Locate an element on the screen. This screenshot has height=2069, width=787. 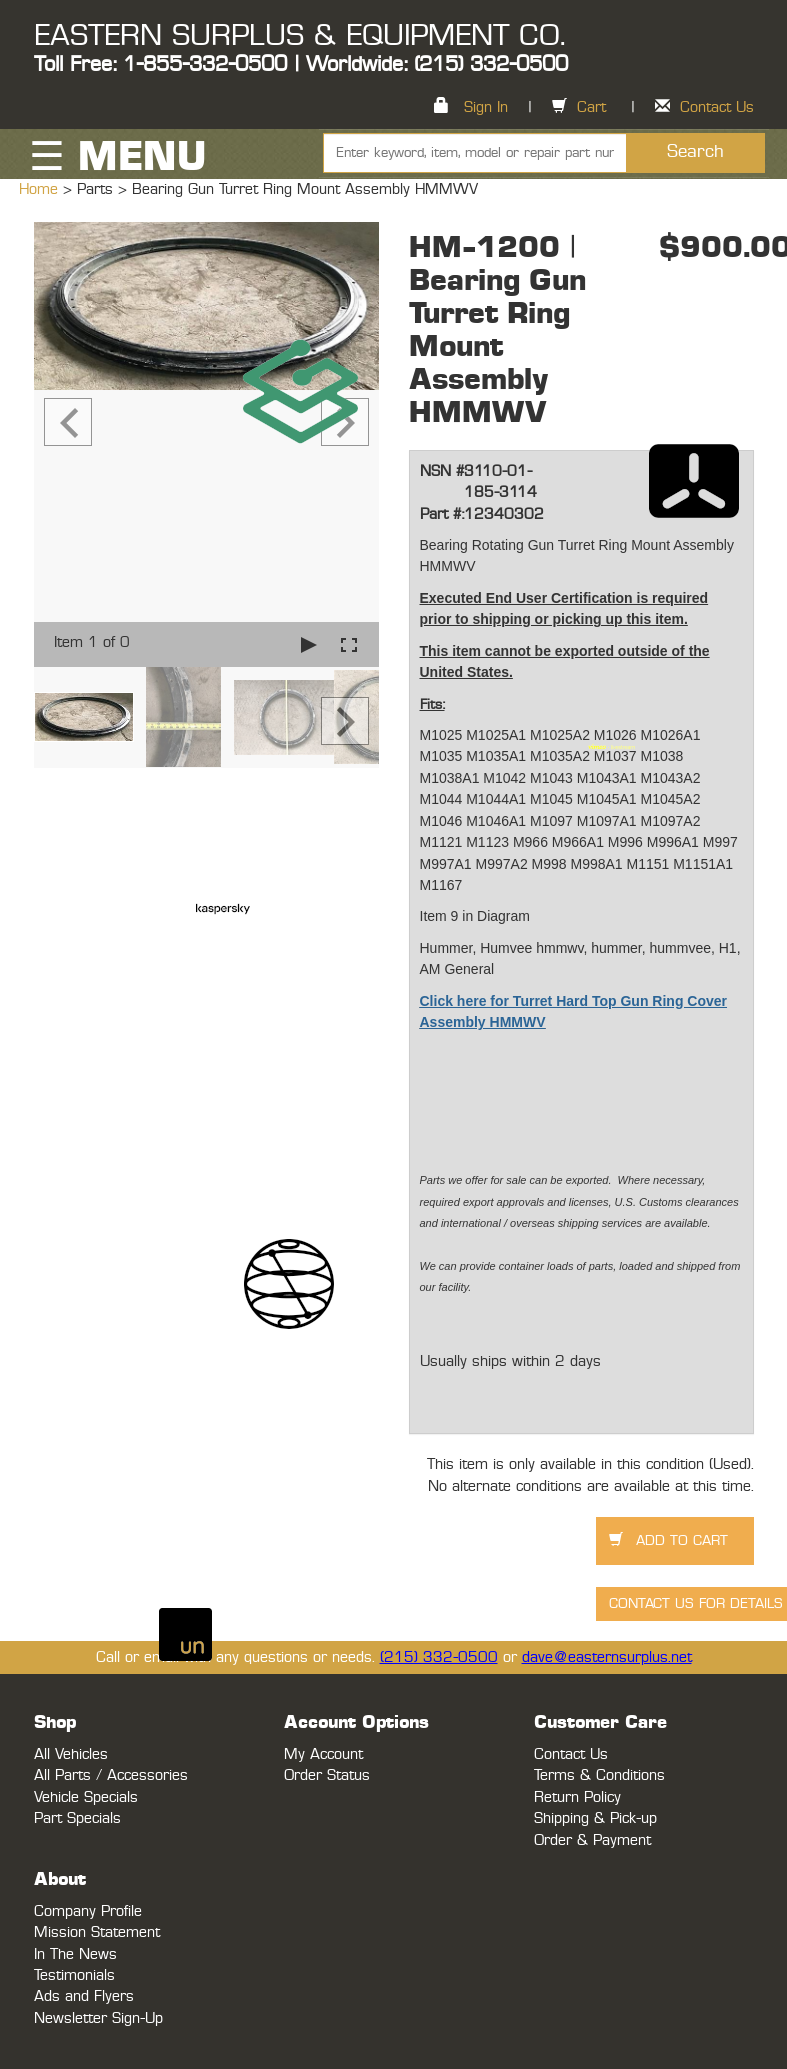
qiskit quantum computing framework logo is located at coordinates (289, 1284).